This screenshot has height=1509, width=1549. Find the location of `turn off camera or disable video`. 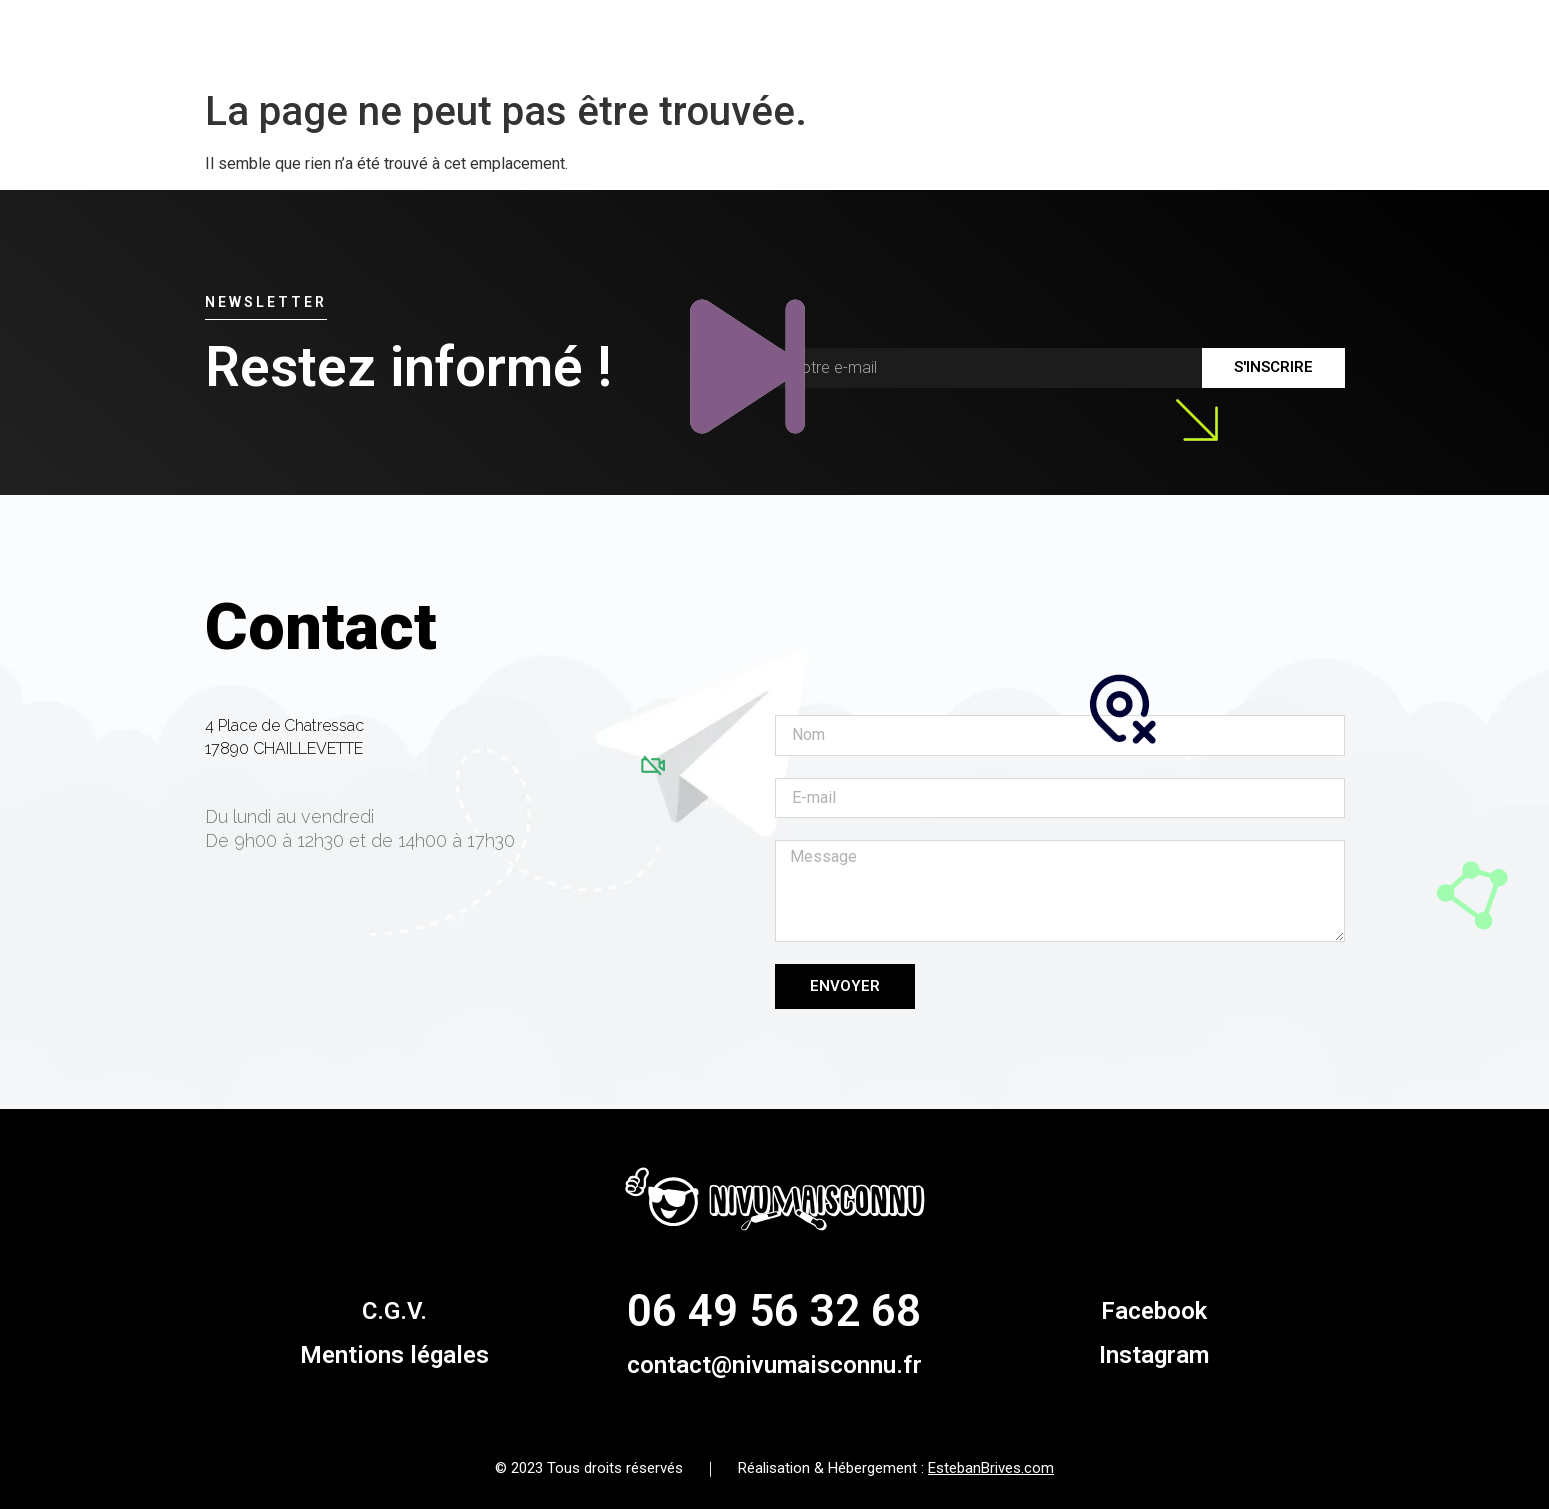

turn off camera or disable video is located at coordinates (652, 765).